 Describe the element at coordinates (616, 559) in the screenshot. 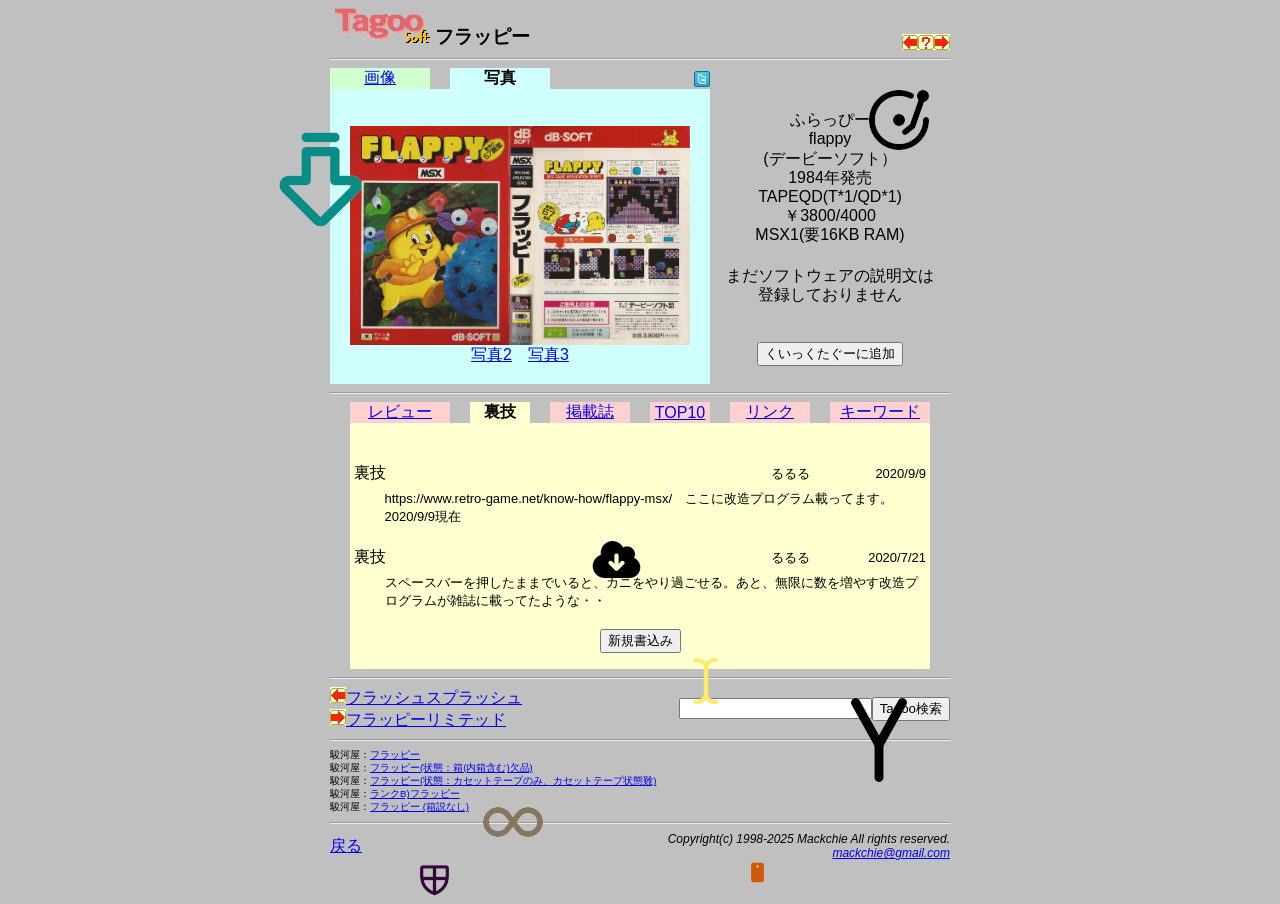

I see `download file from cloud storage` at that location.